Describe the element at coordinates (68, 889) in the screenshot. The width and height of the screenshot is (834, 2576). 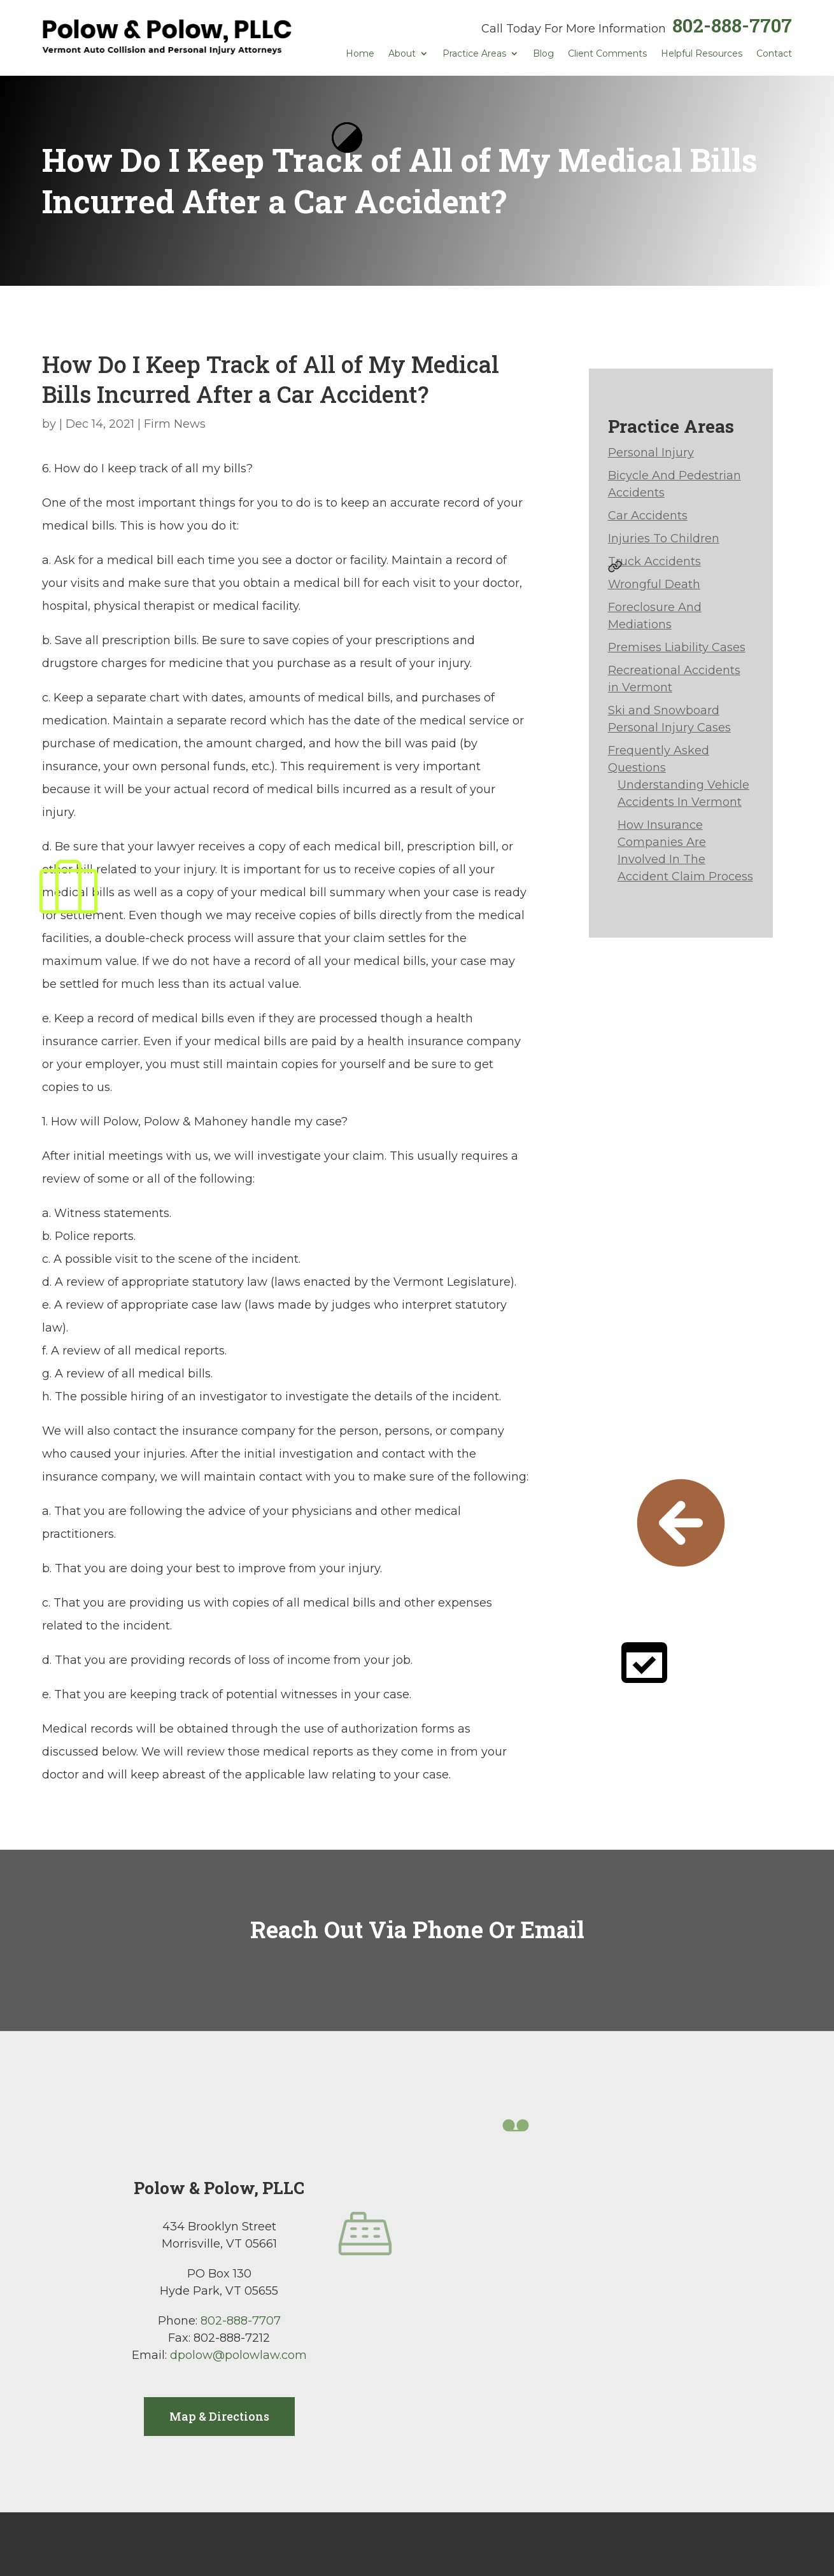
I see `access travel or trip details` at that location.